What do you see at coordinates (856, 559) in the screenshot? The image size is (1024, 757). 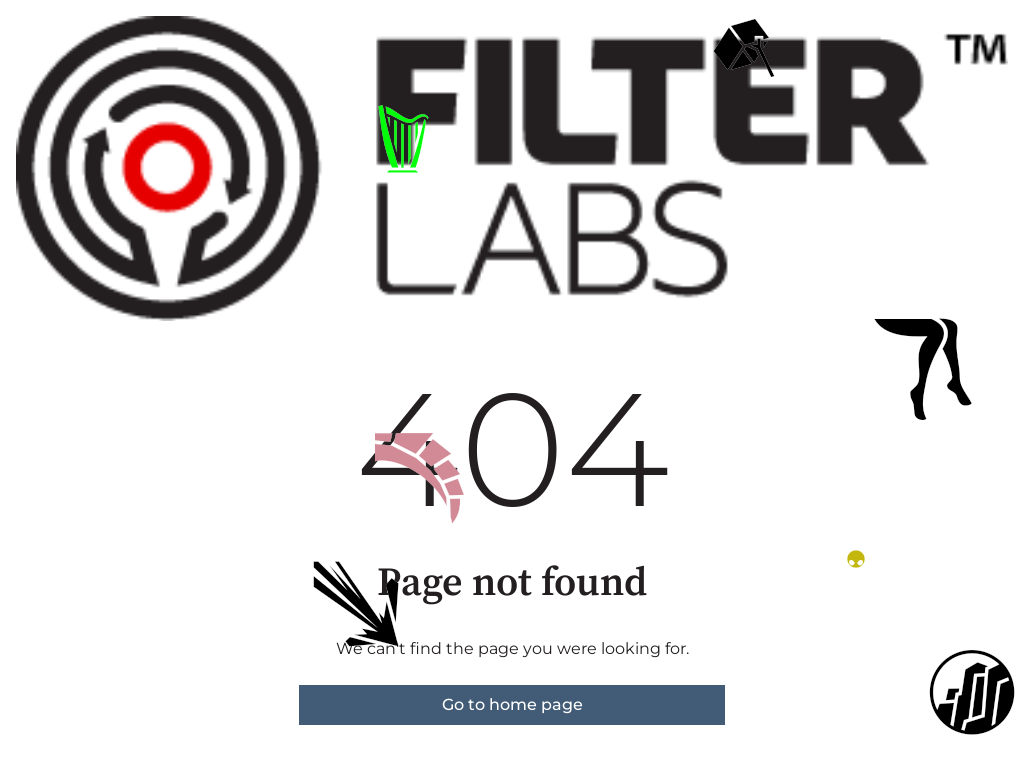 I see `select or summon a soul vessel item` at bounding box center [856, 559].